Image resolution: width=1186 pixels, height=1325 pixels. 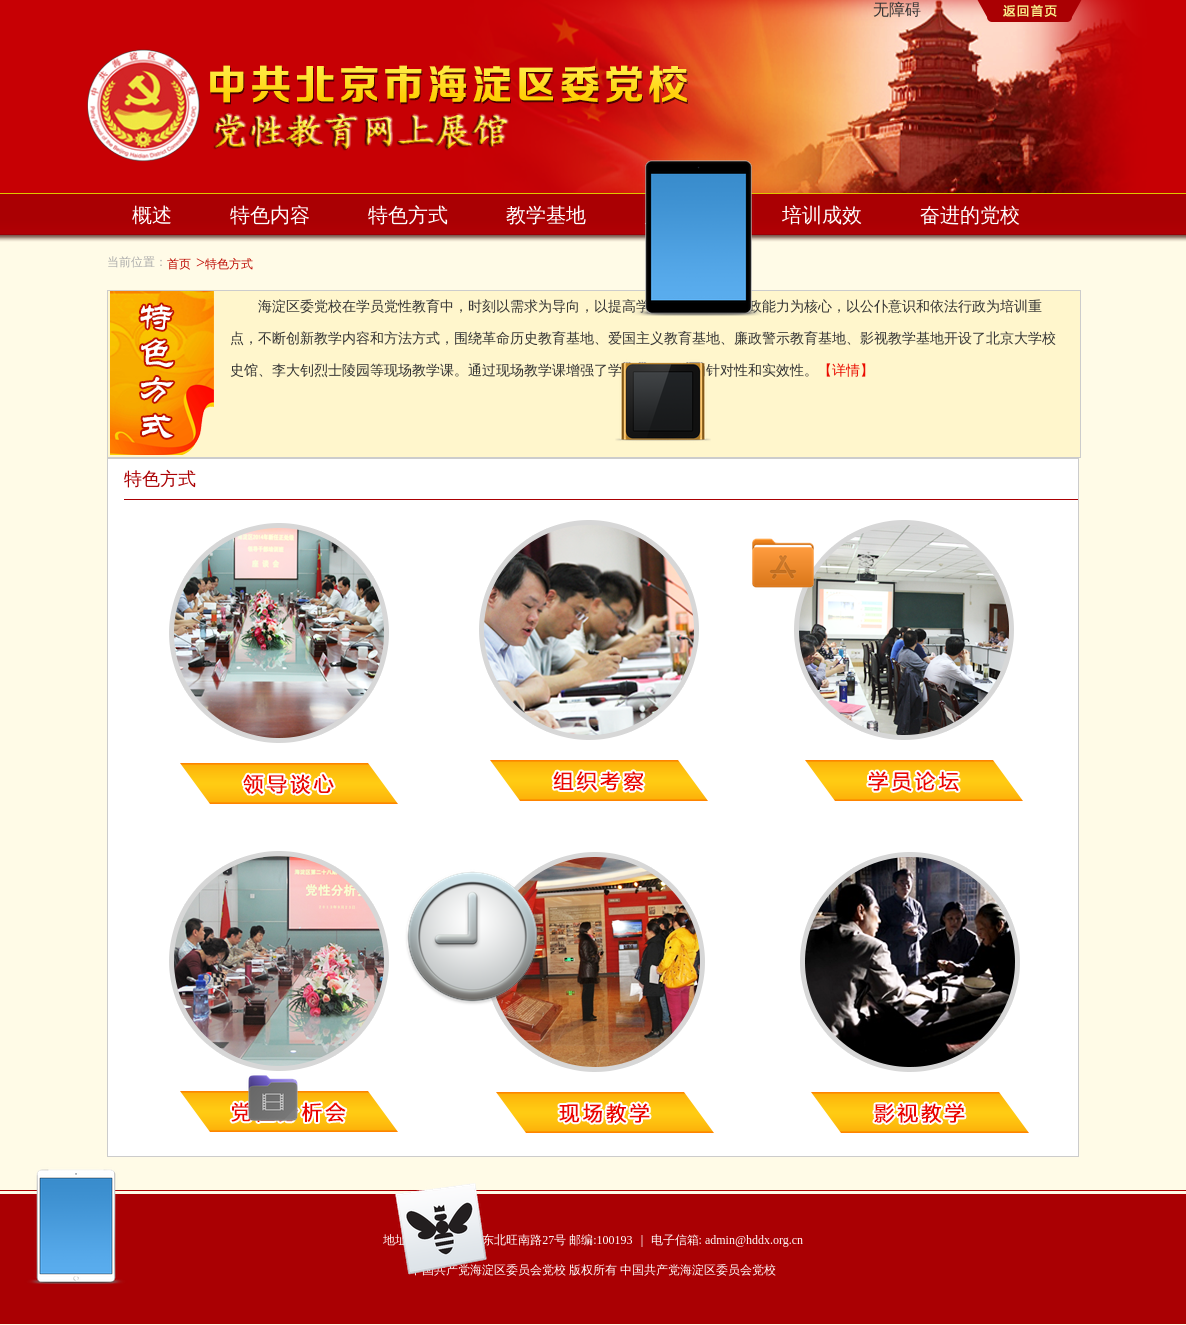 I want to click on open templates folder, so click(x=783, y=563).